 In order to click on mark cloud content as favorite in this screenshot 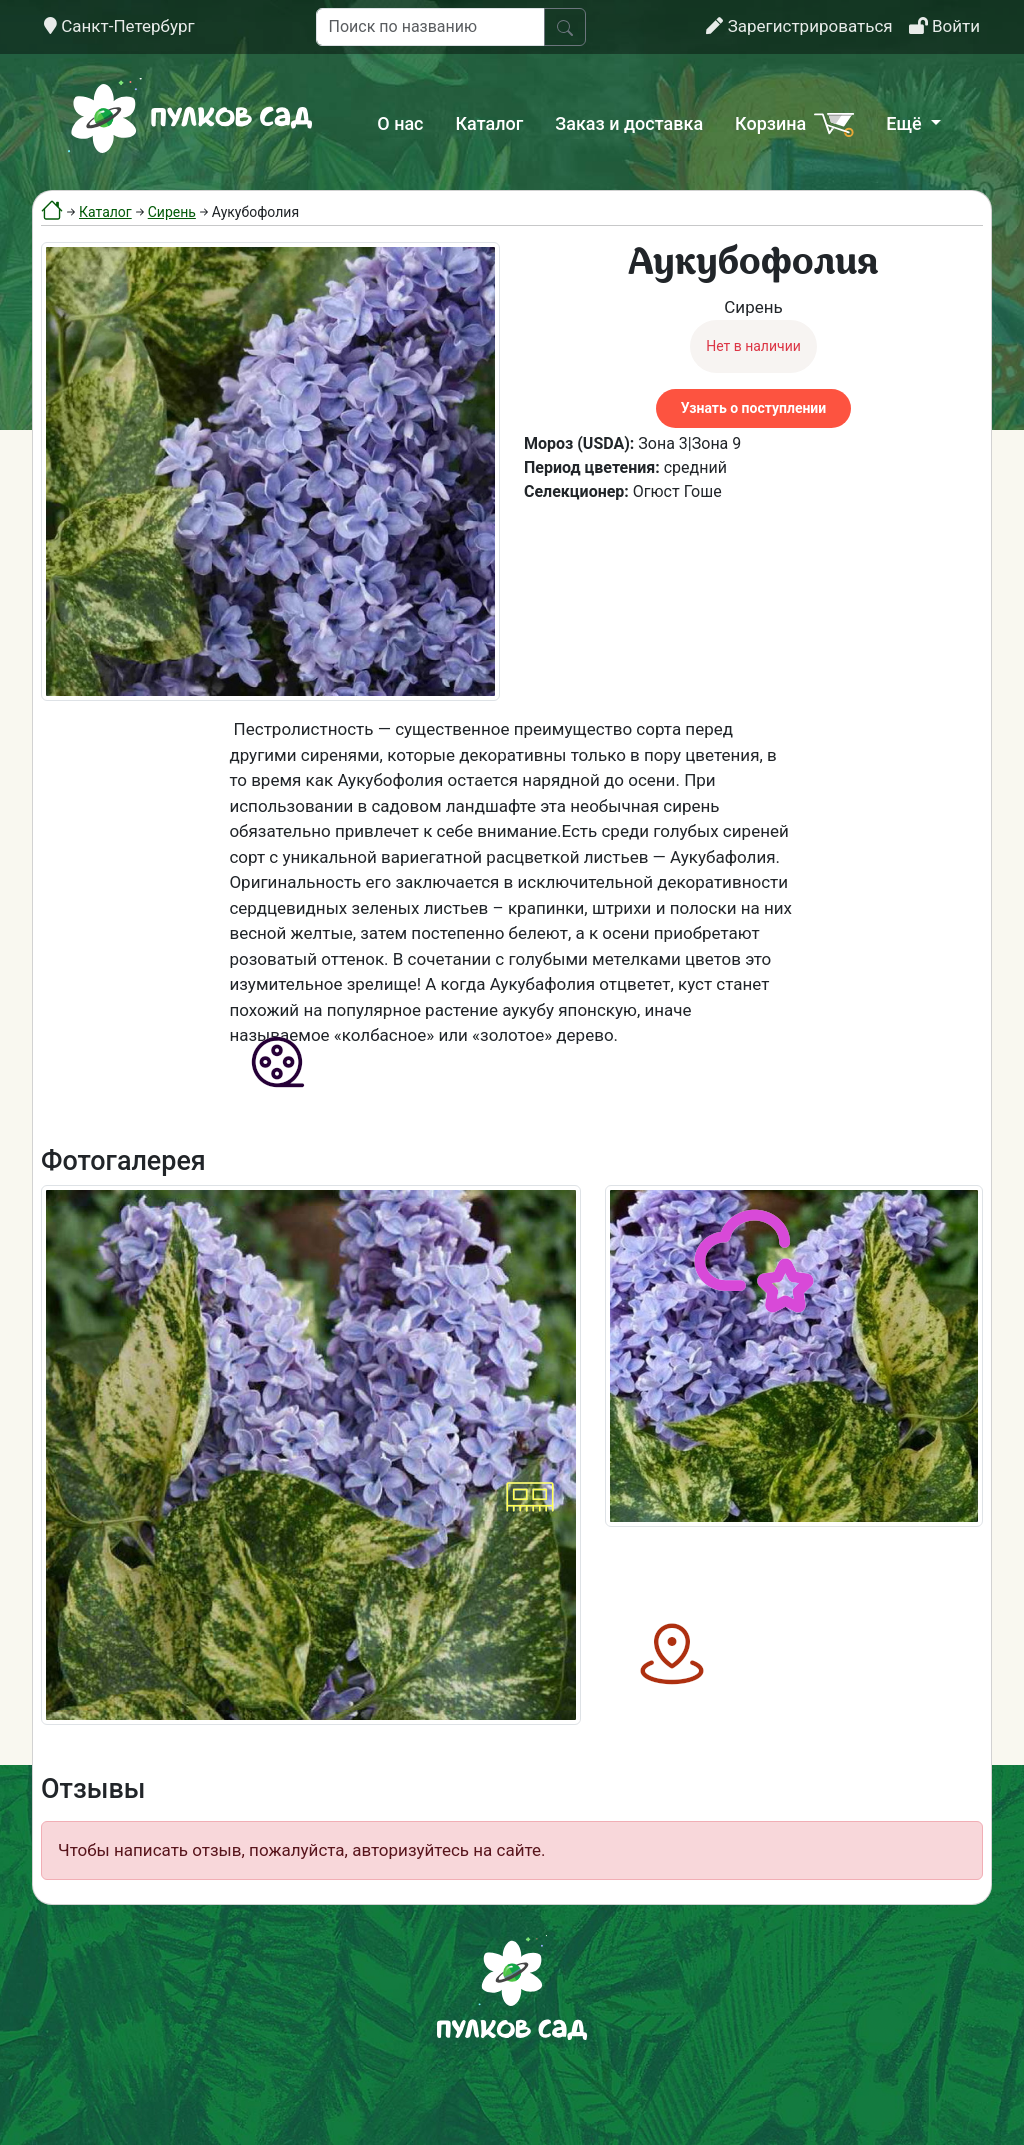, I will do `click(754, 1253)`.